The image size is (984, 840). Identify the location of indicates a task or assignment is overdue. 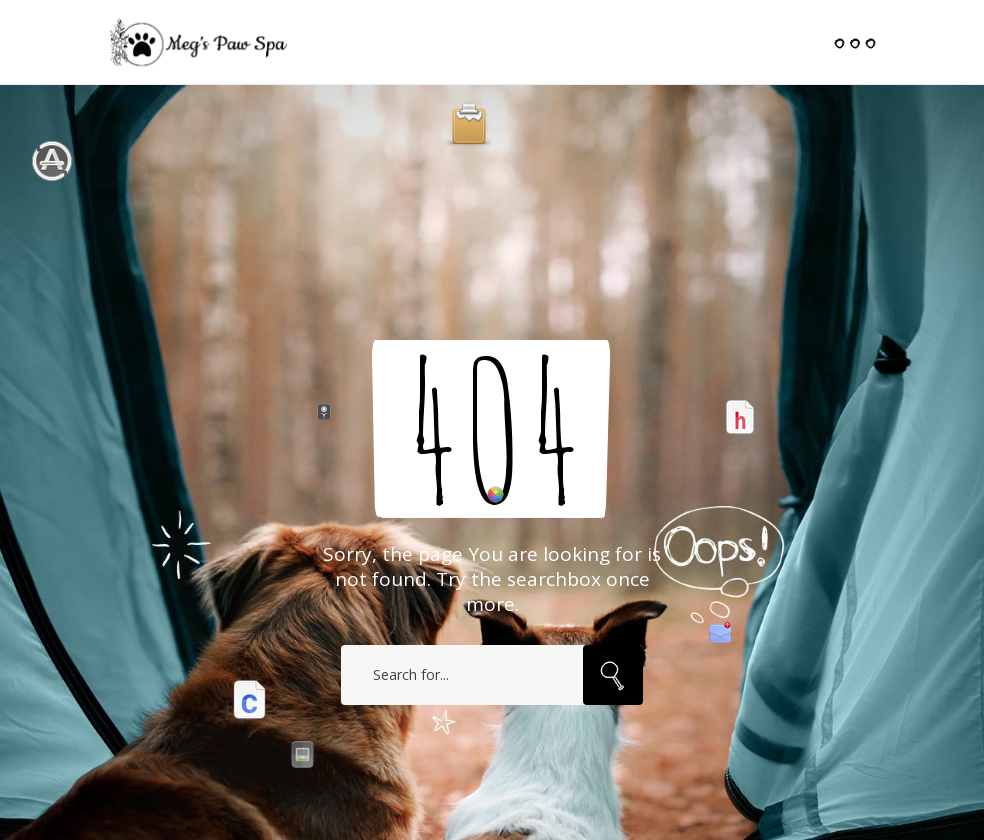
(468, 123).